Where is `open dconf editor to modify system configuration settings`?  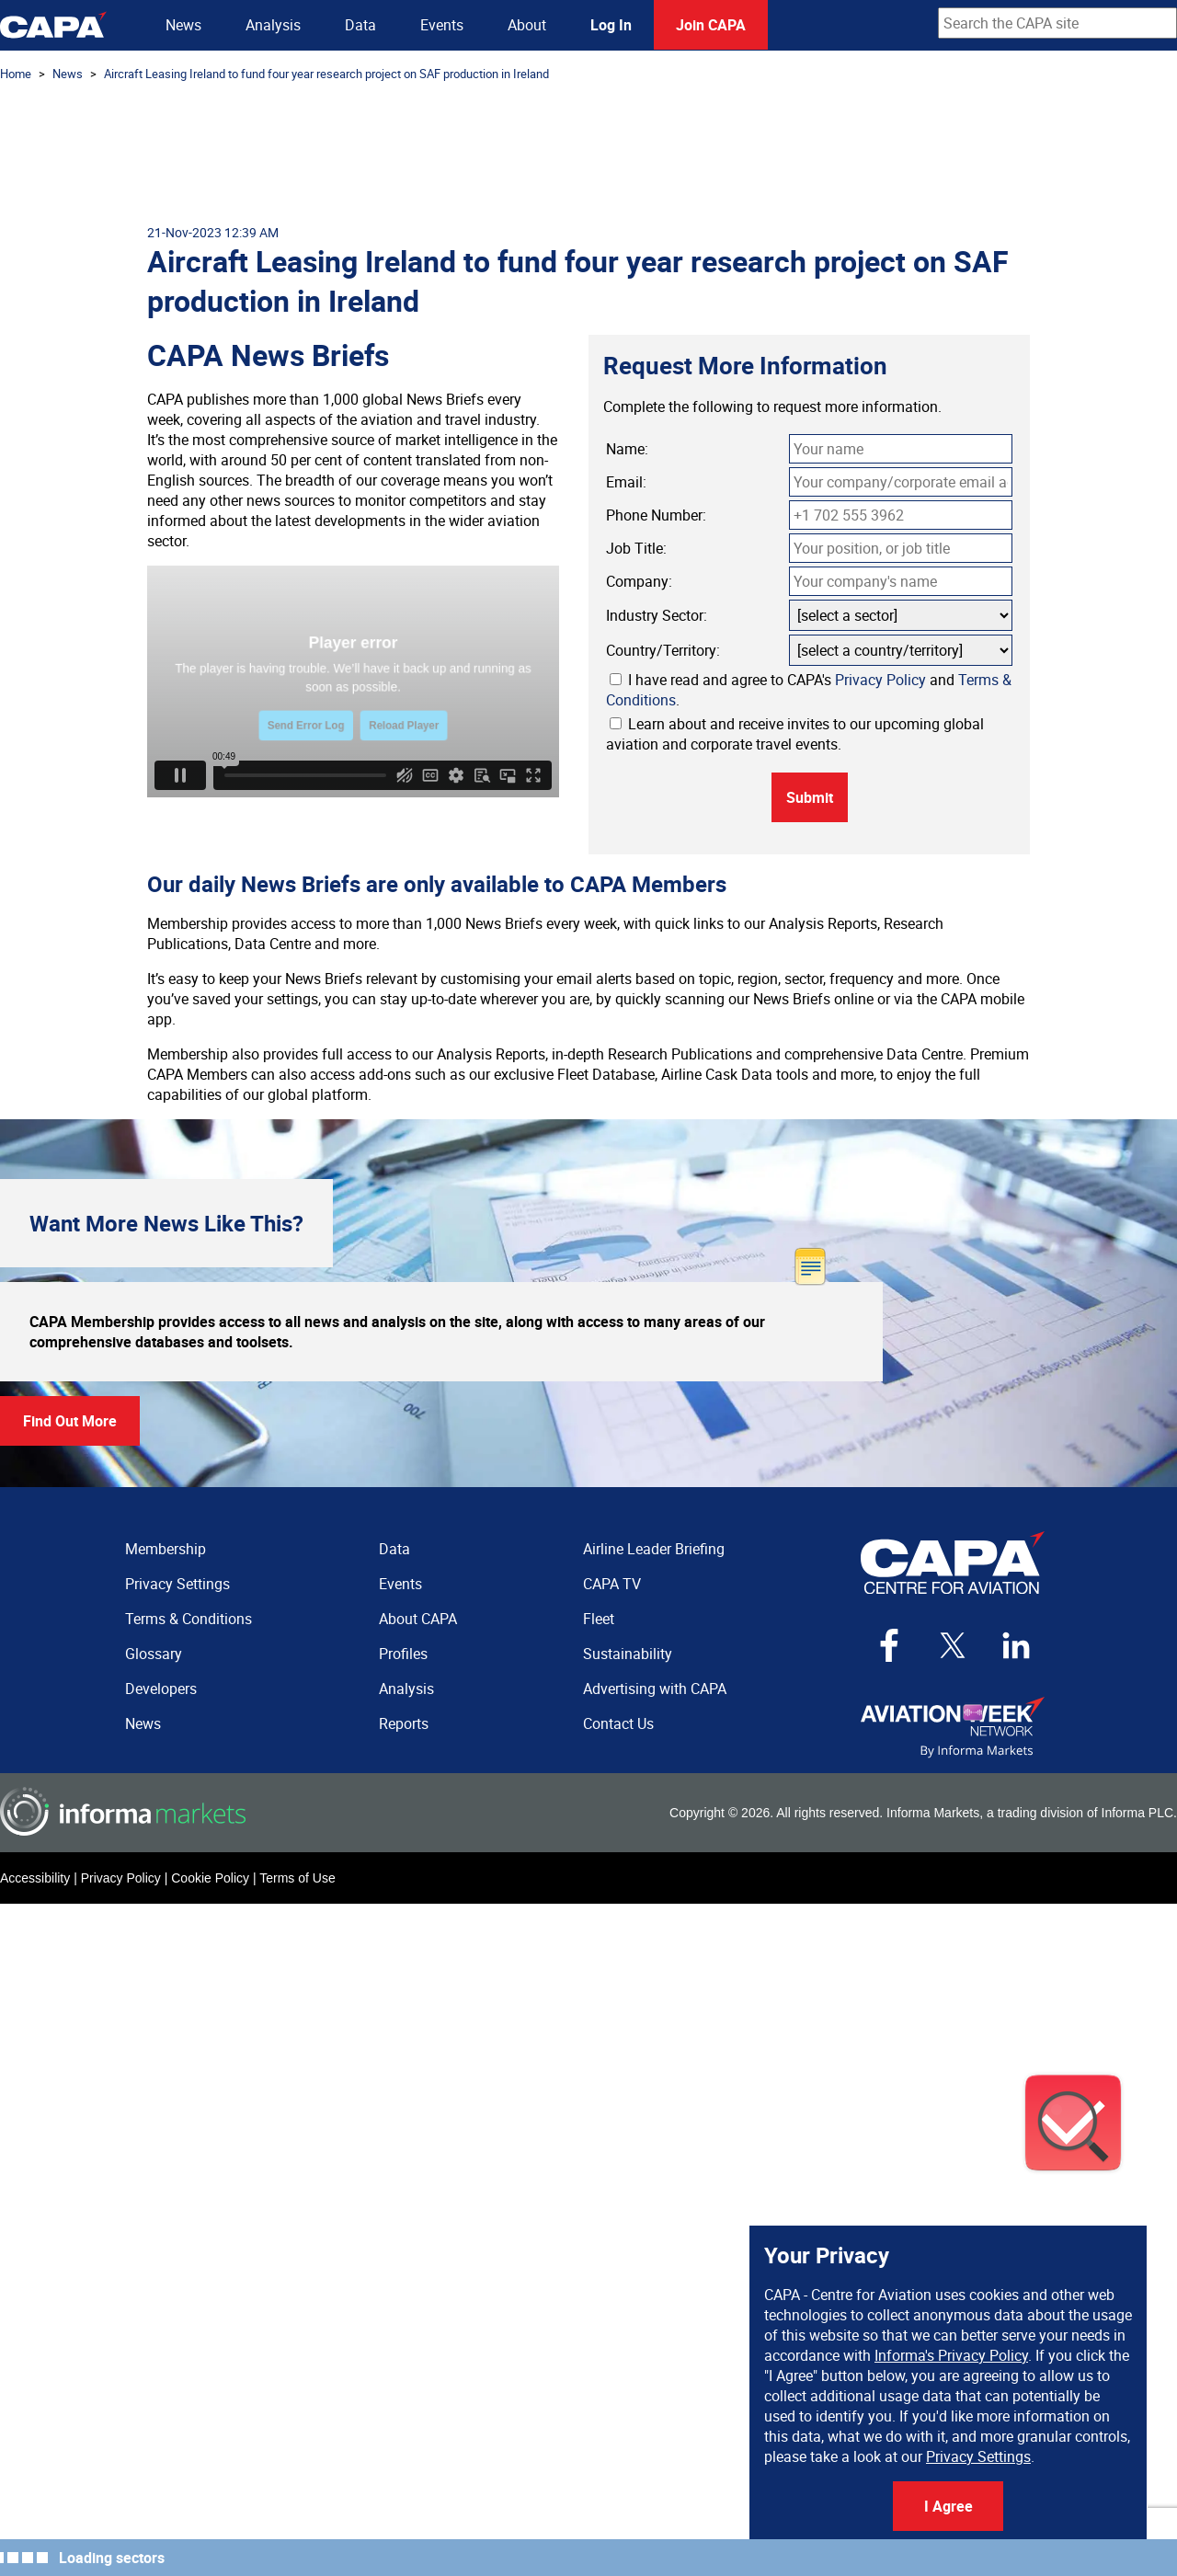 open dconf editor to modify system configuration settings is located at coordinates (1073, 2123).